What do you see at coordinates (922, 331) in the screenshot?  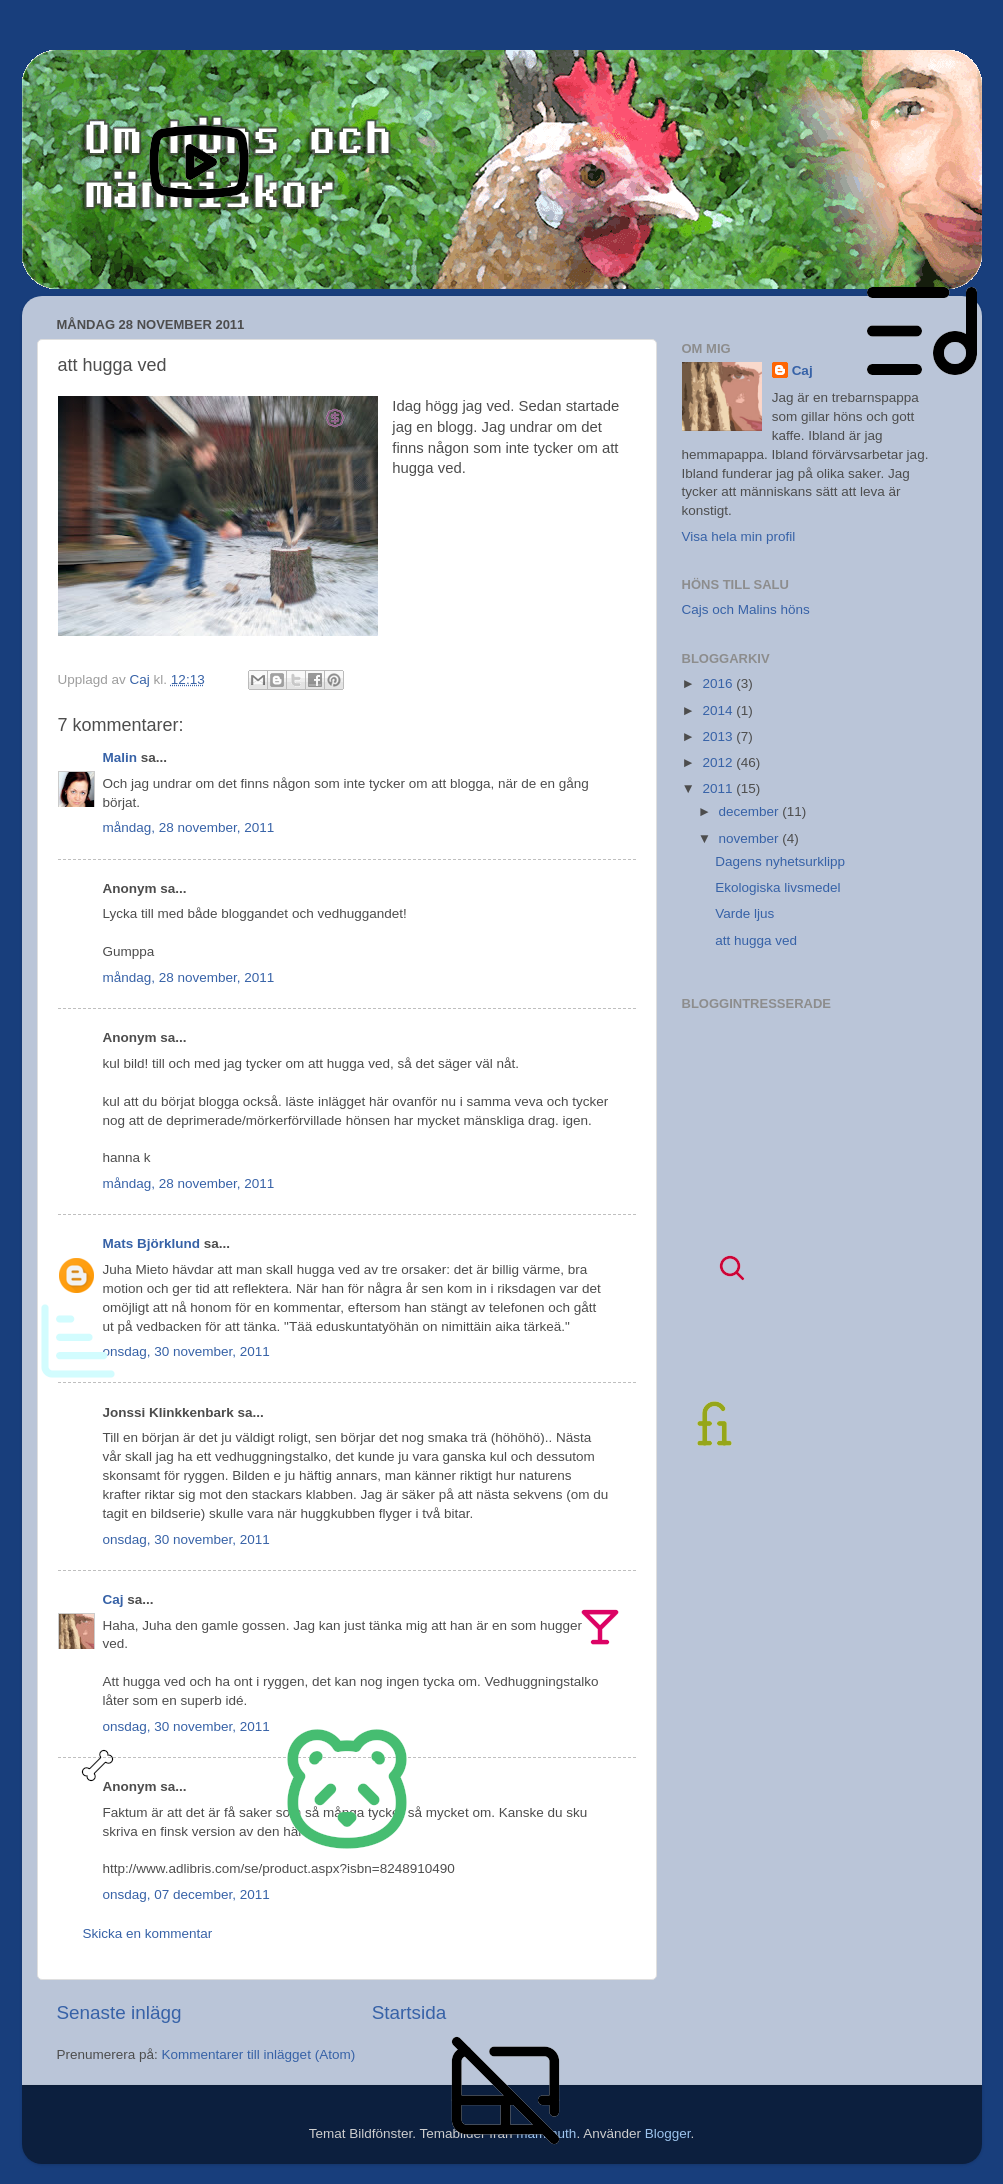 I see `view music playlist` at bounding box center [922, 331].